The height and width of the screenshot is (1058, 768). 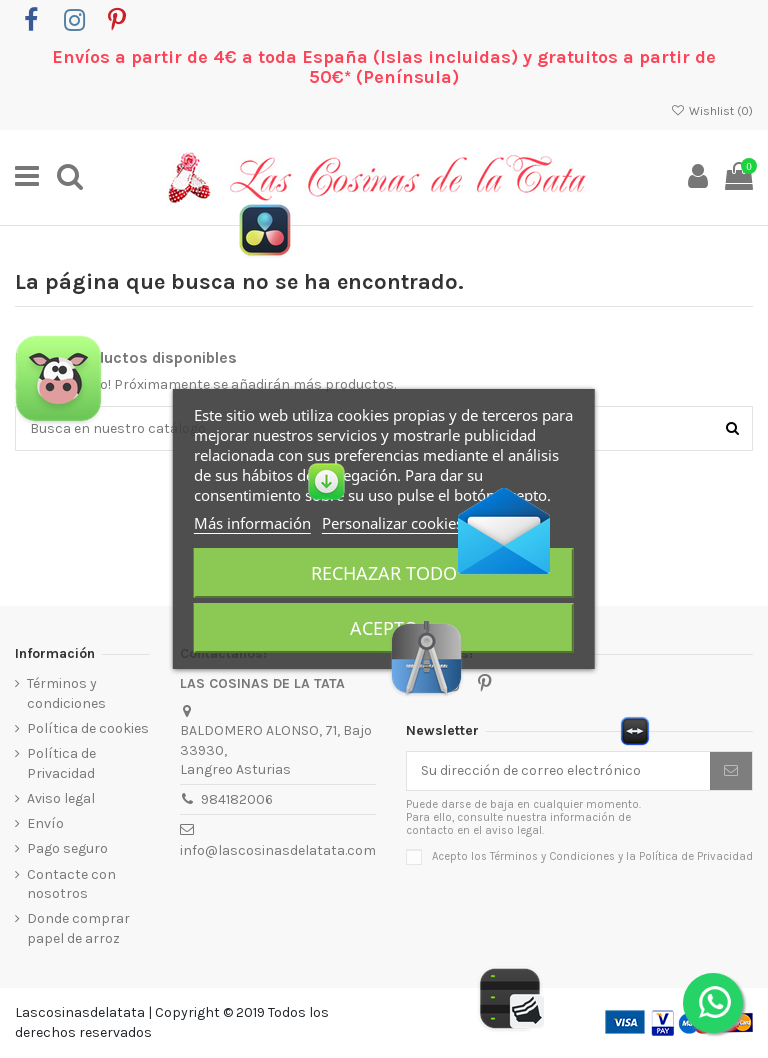 What do you see at coordinates (426, 658) in the screenshot?
I see `open app icon preview tool` at bounding box center [426, 658].